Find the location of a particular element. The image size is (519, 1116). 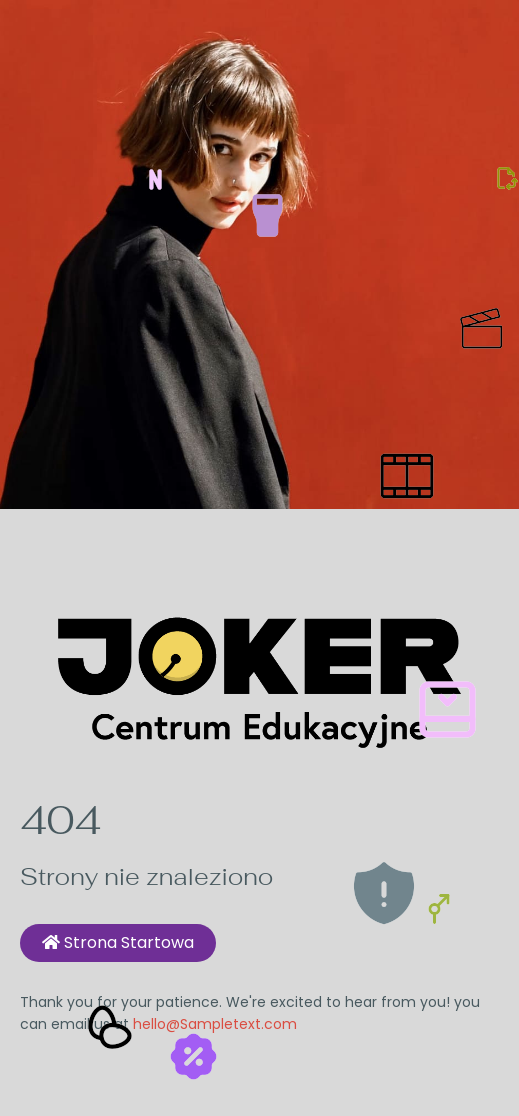

take the last right exit at the roundabout is located at coordinates (439, 909).